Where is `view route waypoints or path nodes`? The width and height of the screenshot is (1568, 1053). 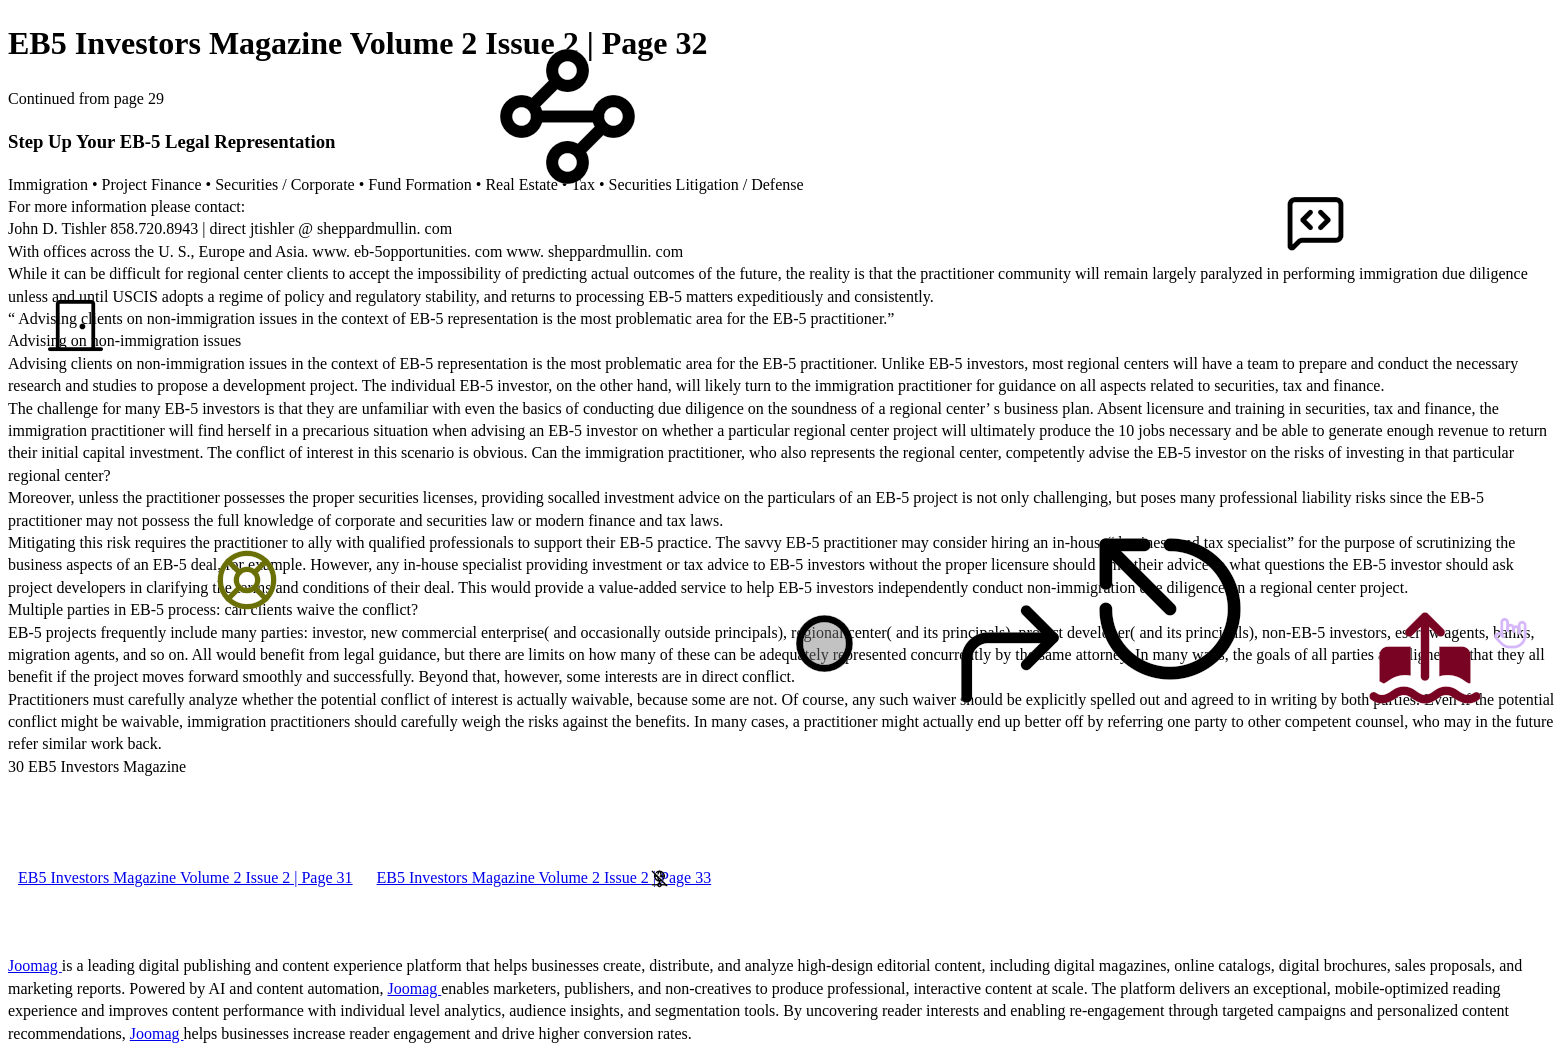 view route waypoints or path nodes is located at coordinates (567, 116).